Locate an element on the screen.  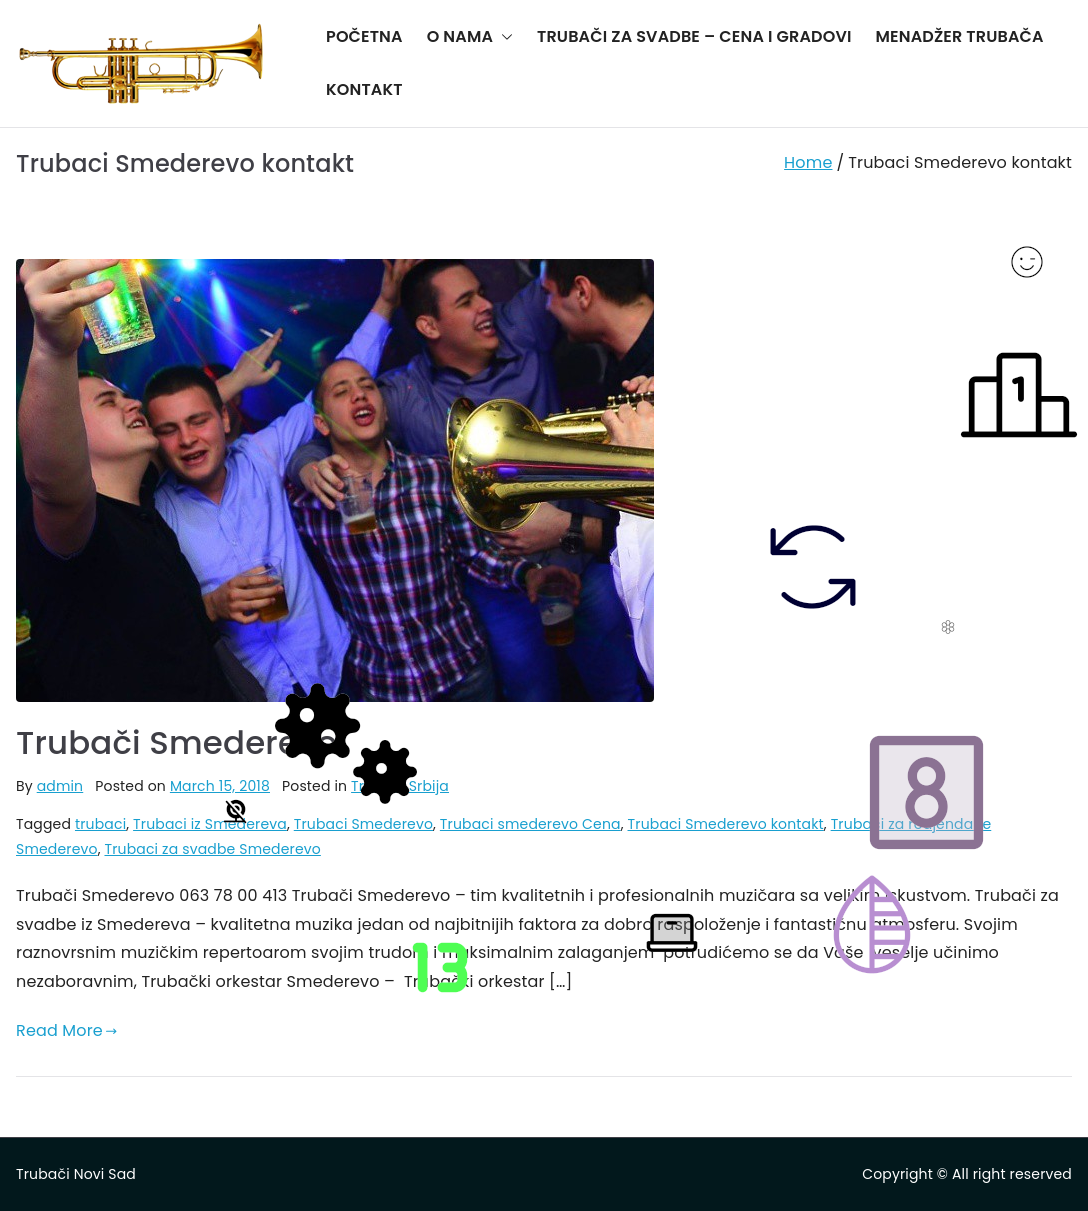
indicates 13 unread notifications or items is located at coordinates (437, 967).